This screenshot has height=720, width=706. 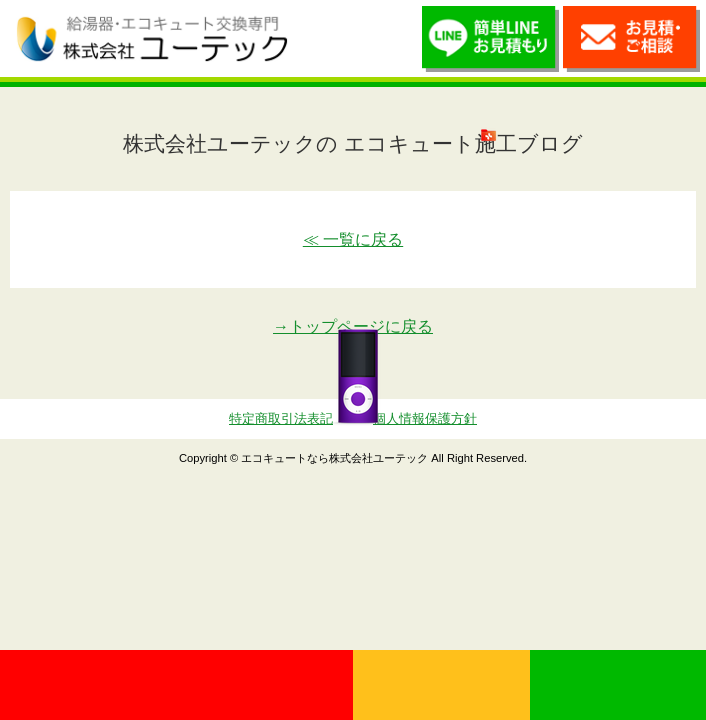 What do you see at coordinates (488, 135) in the screenshot?
I see `open folder containing Xmind mind mapping files` at bounding box center [488, 135].